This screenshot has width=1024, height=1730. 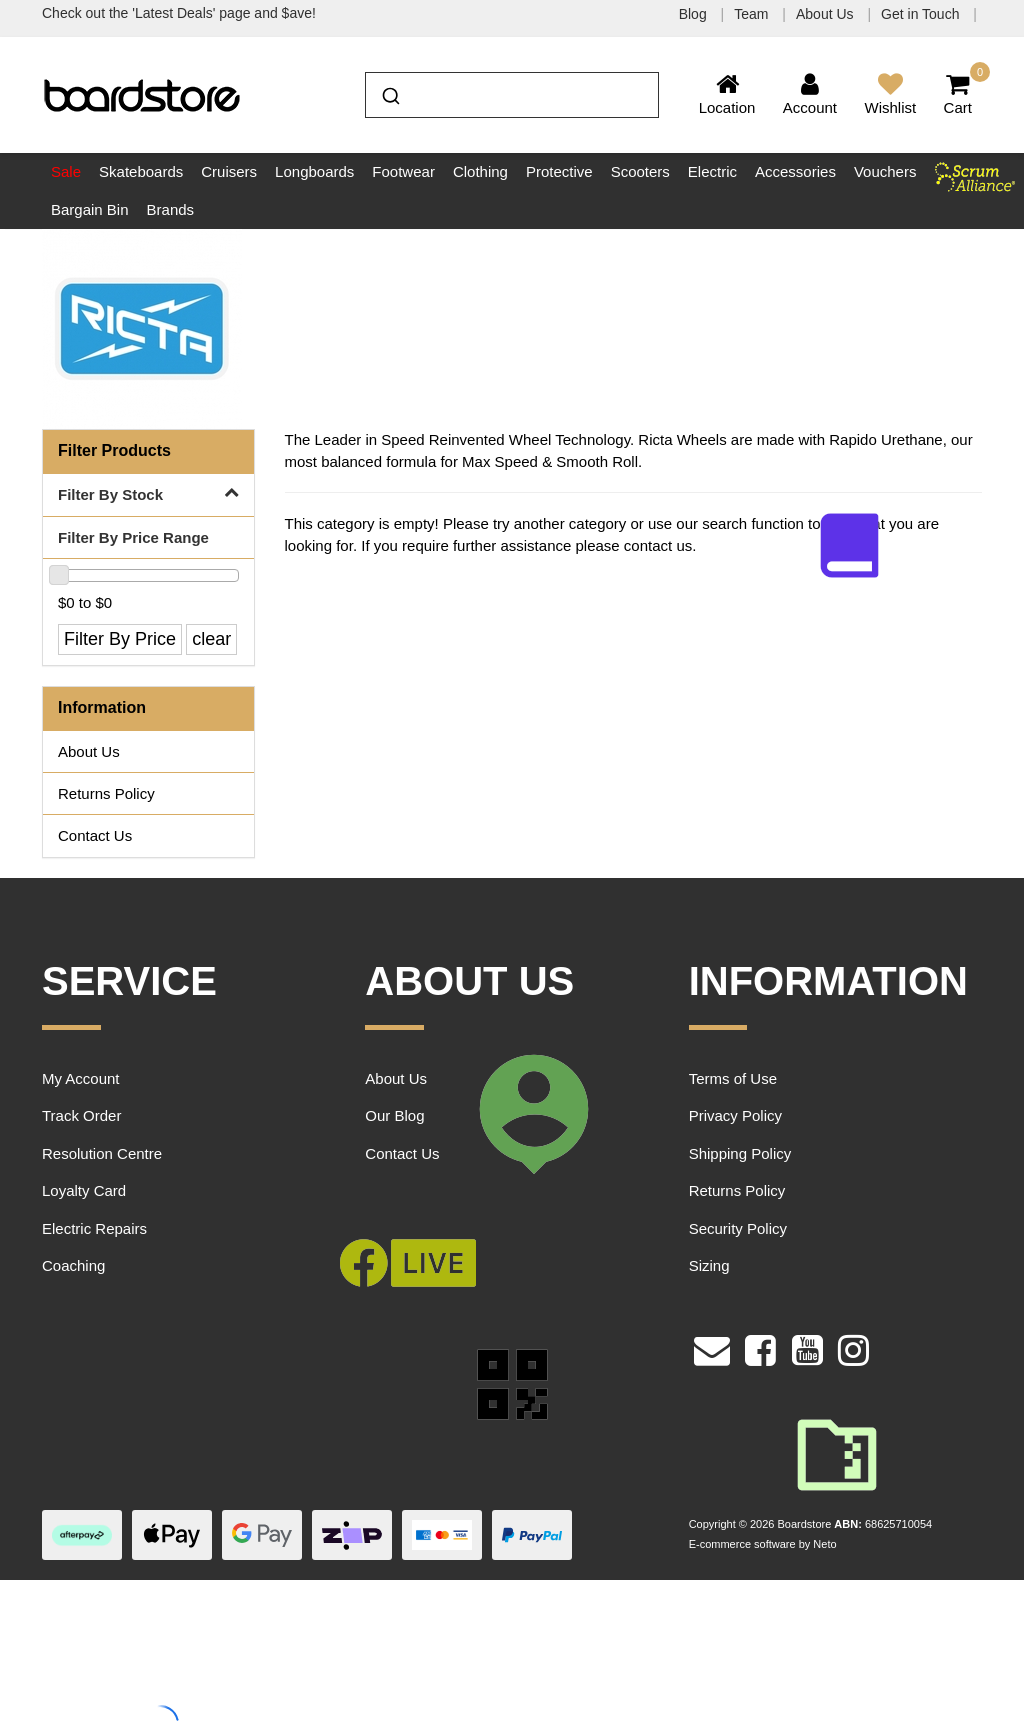 What do you see at coordinates (849, 545) in the screenshot?
I see `open a book or reading app` at bounding box center [849, 545].